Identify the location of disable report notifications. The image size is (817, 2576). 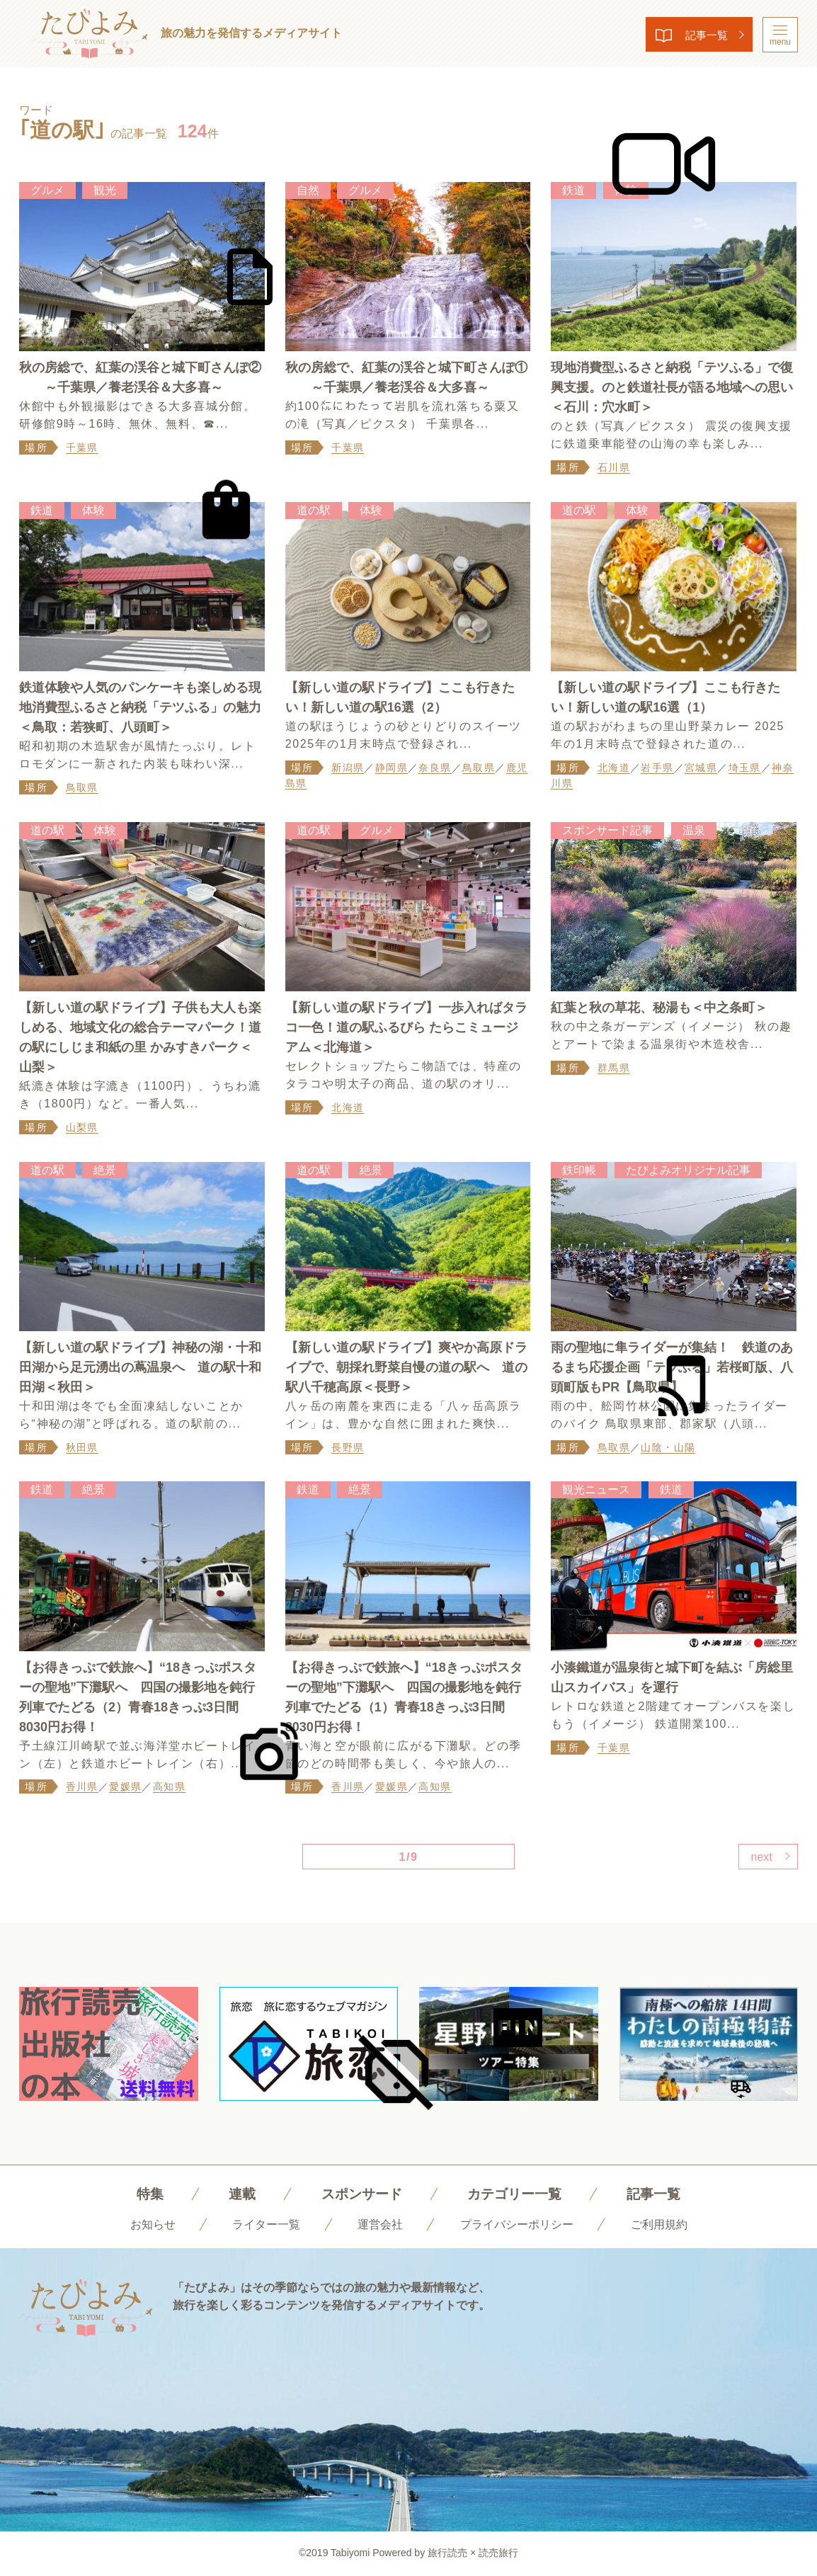
(396, 2071).